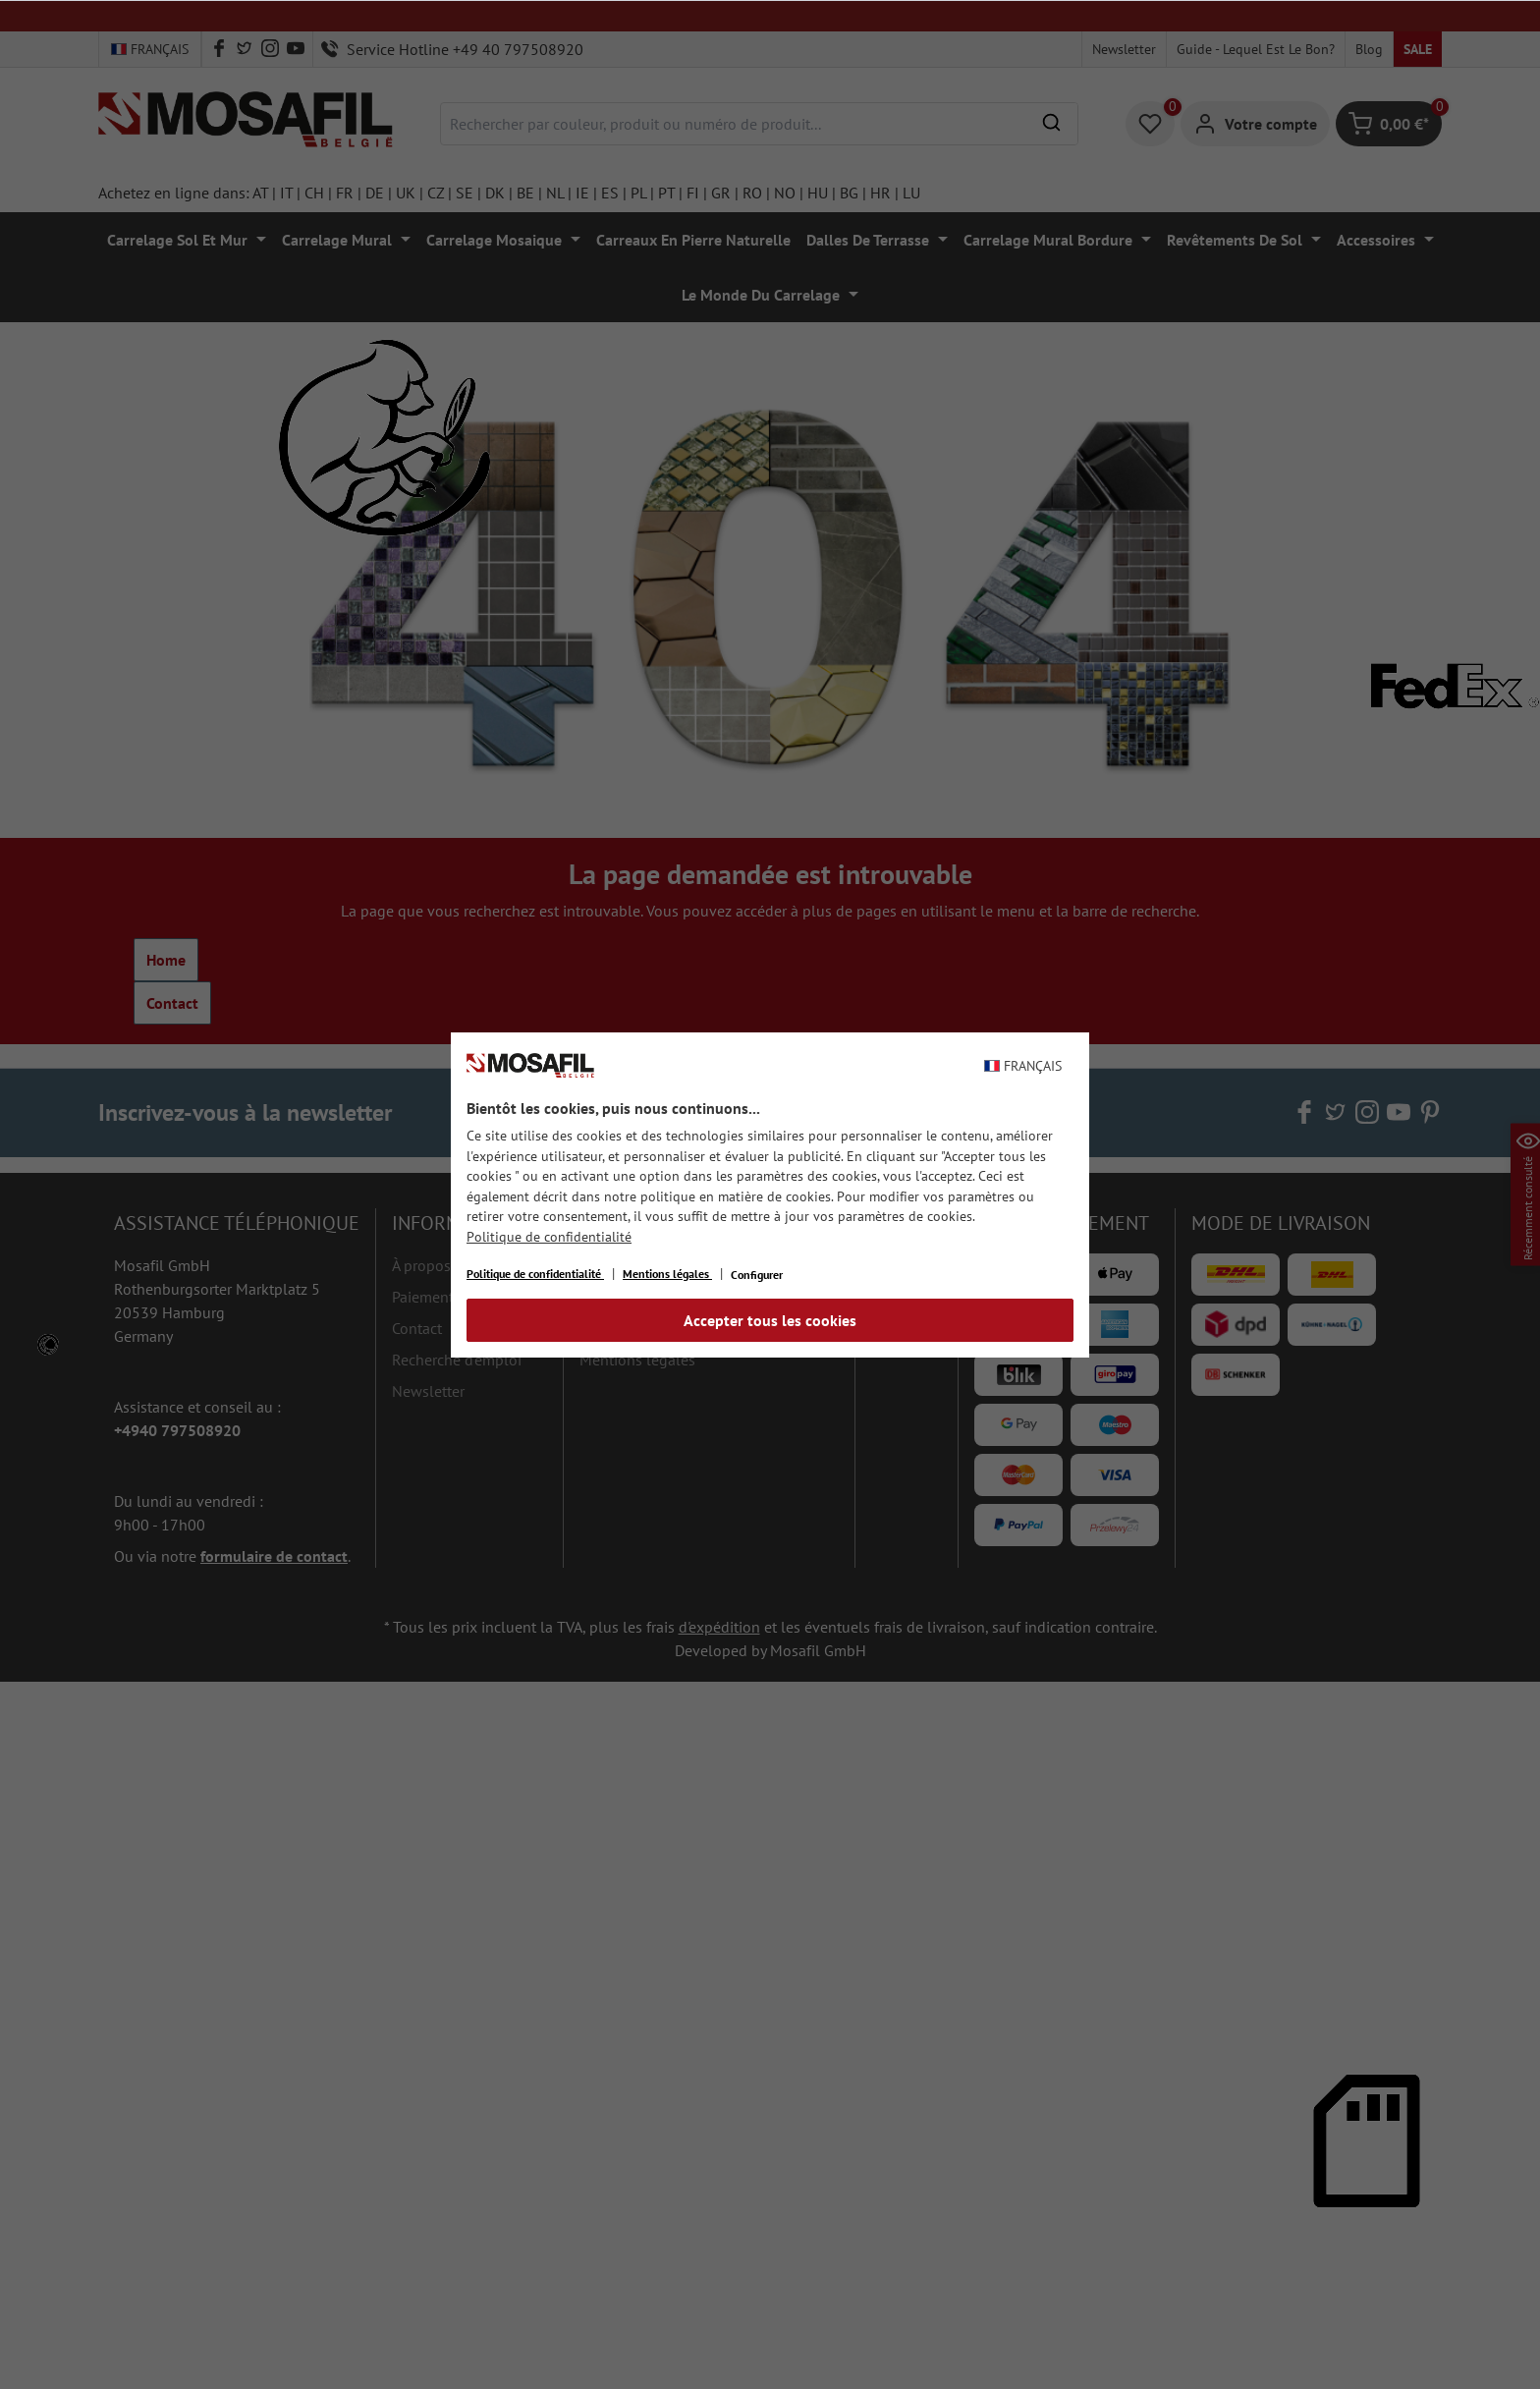  What do you see at coordinates (384, 437) in the screenshot?
I see `visit the CodeMirror website or documentation` at bounding box center [384, 437].